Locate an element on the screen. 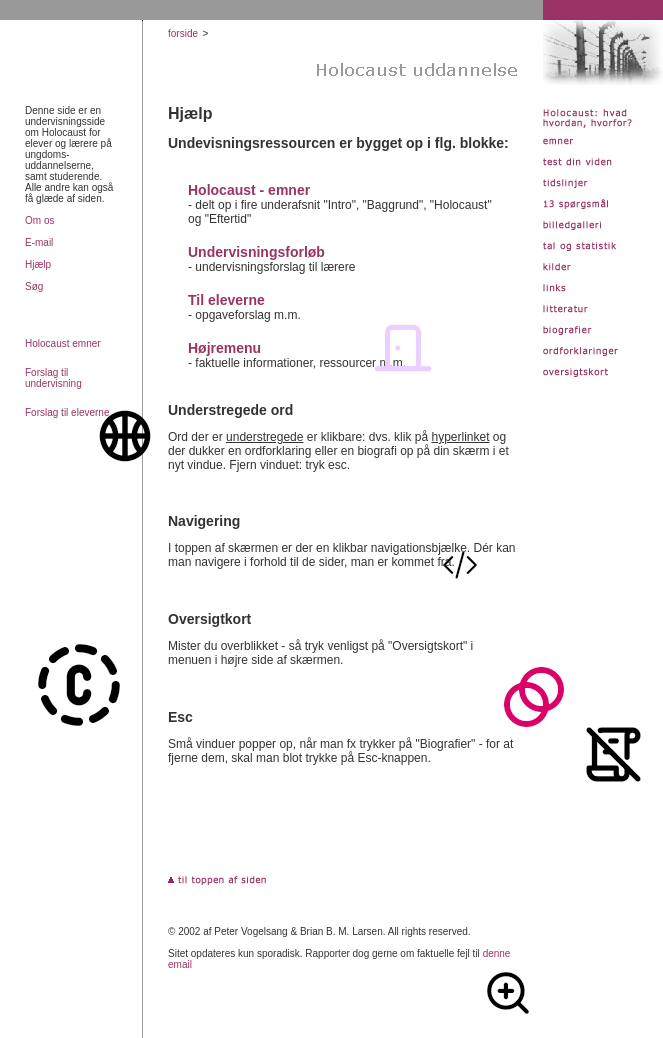 This screenshot has width=663, height=1038. view or edit source code is located at coordinates (460, 565).